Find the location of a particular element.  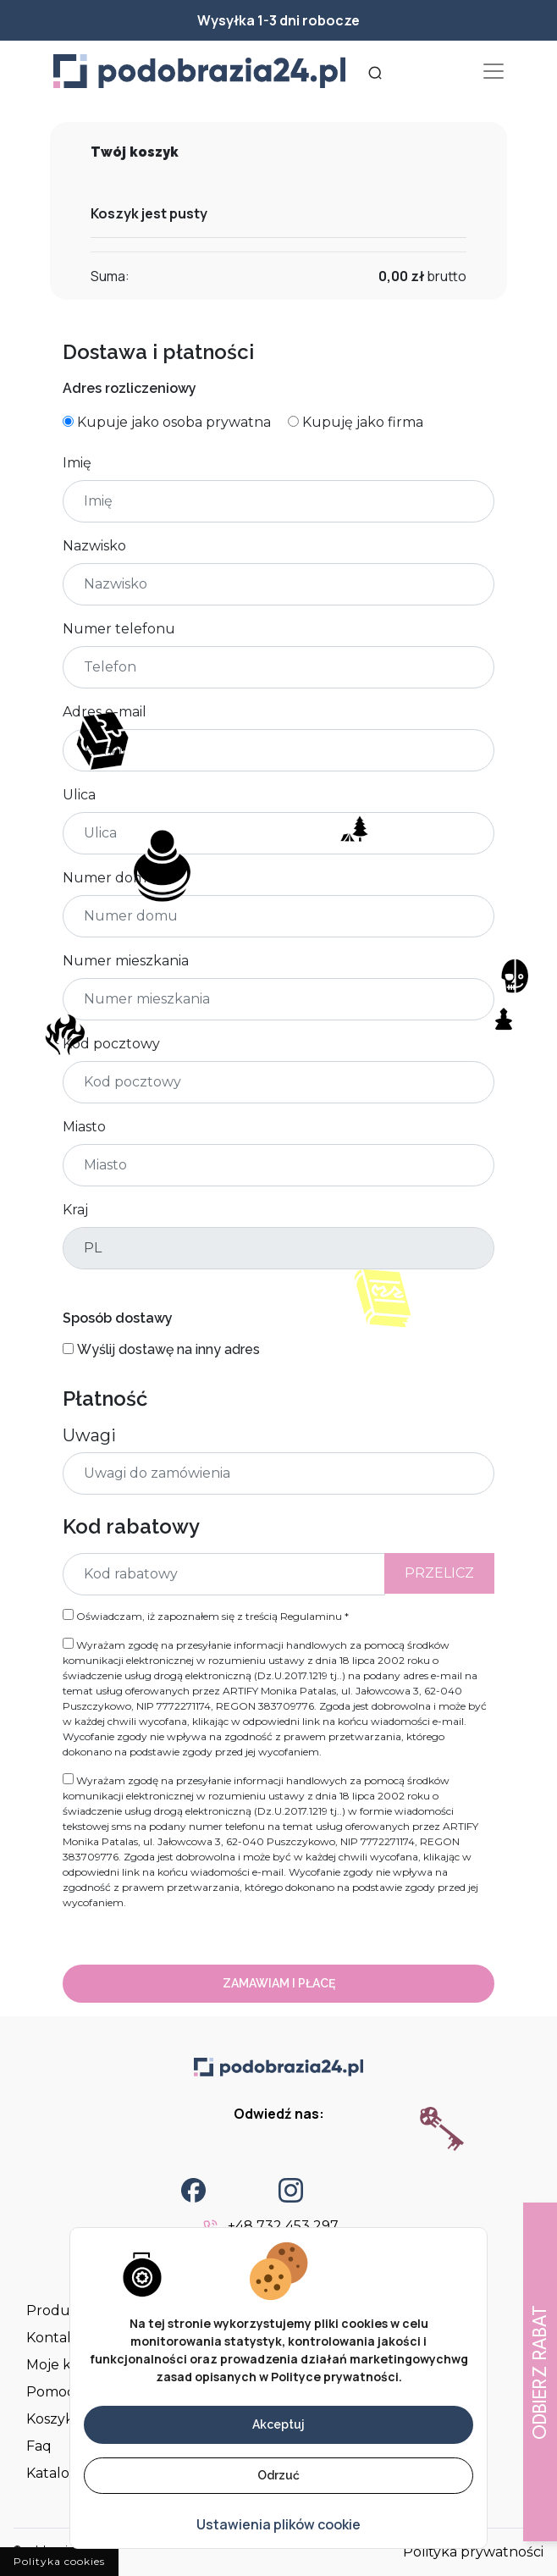

select the abbot piece in a board game is located at coordinates (504, 1019).